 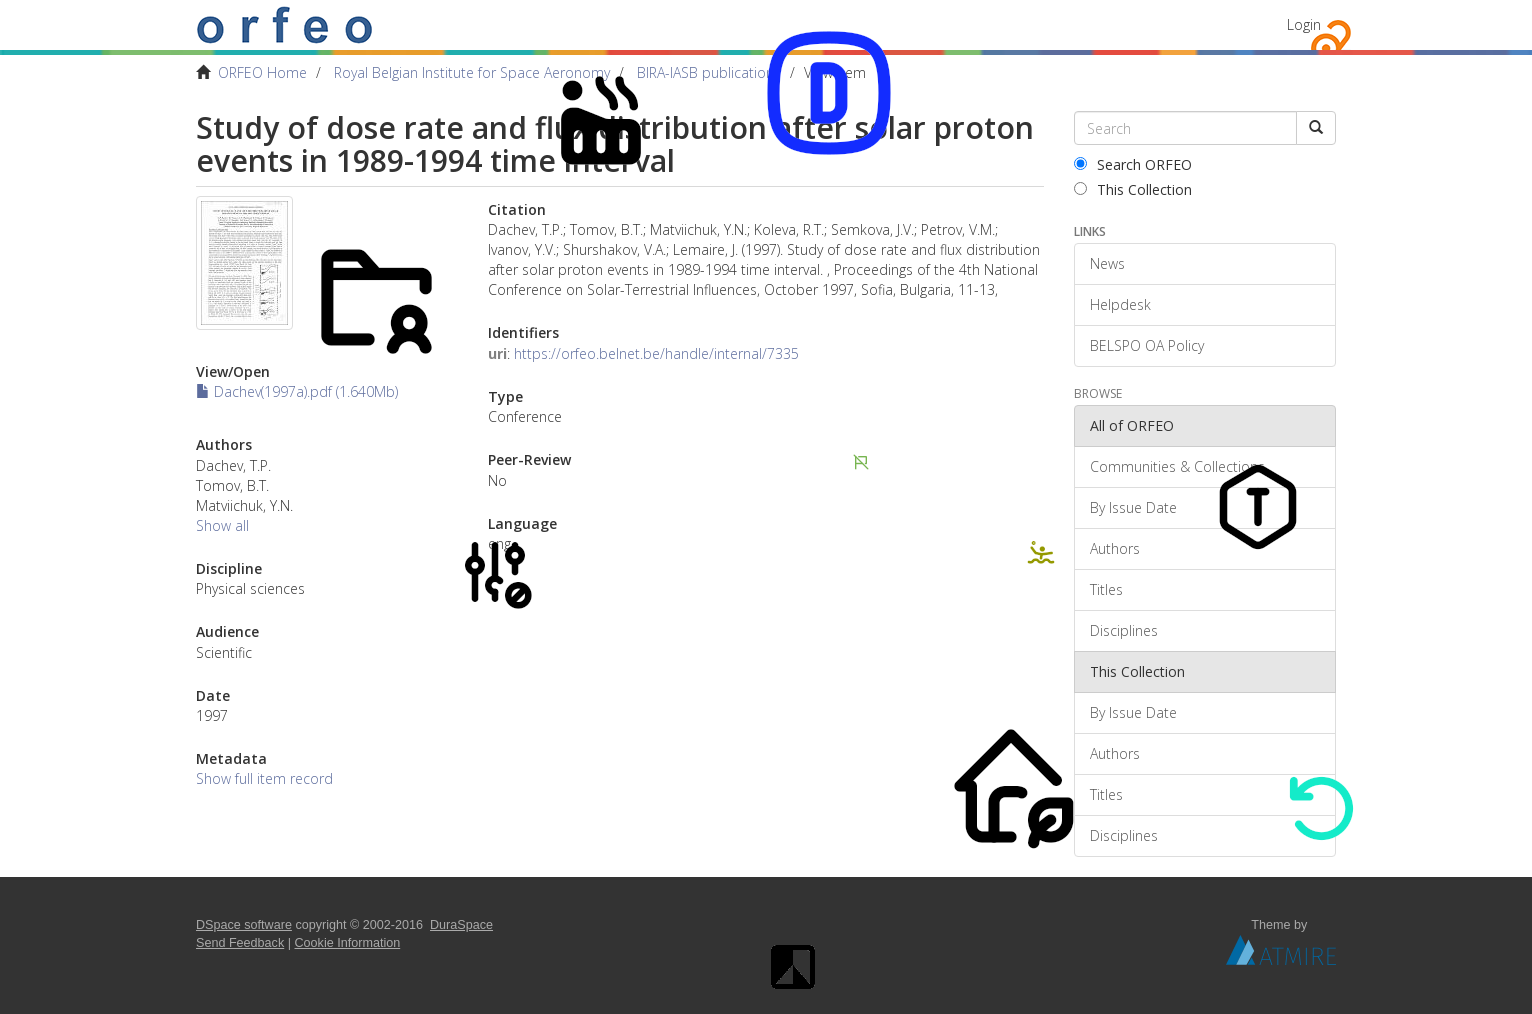 What do you see at coordinates (1011, 786) in the screenshot?
I see `view eco-friendly home settings` at bounding box center [1011, 786].